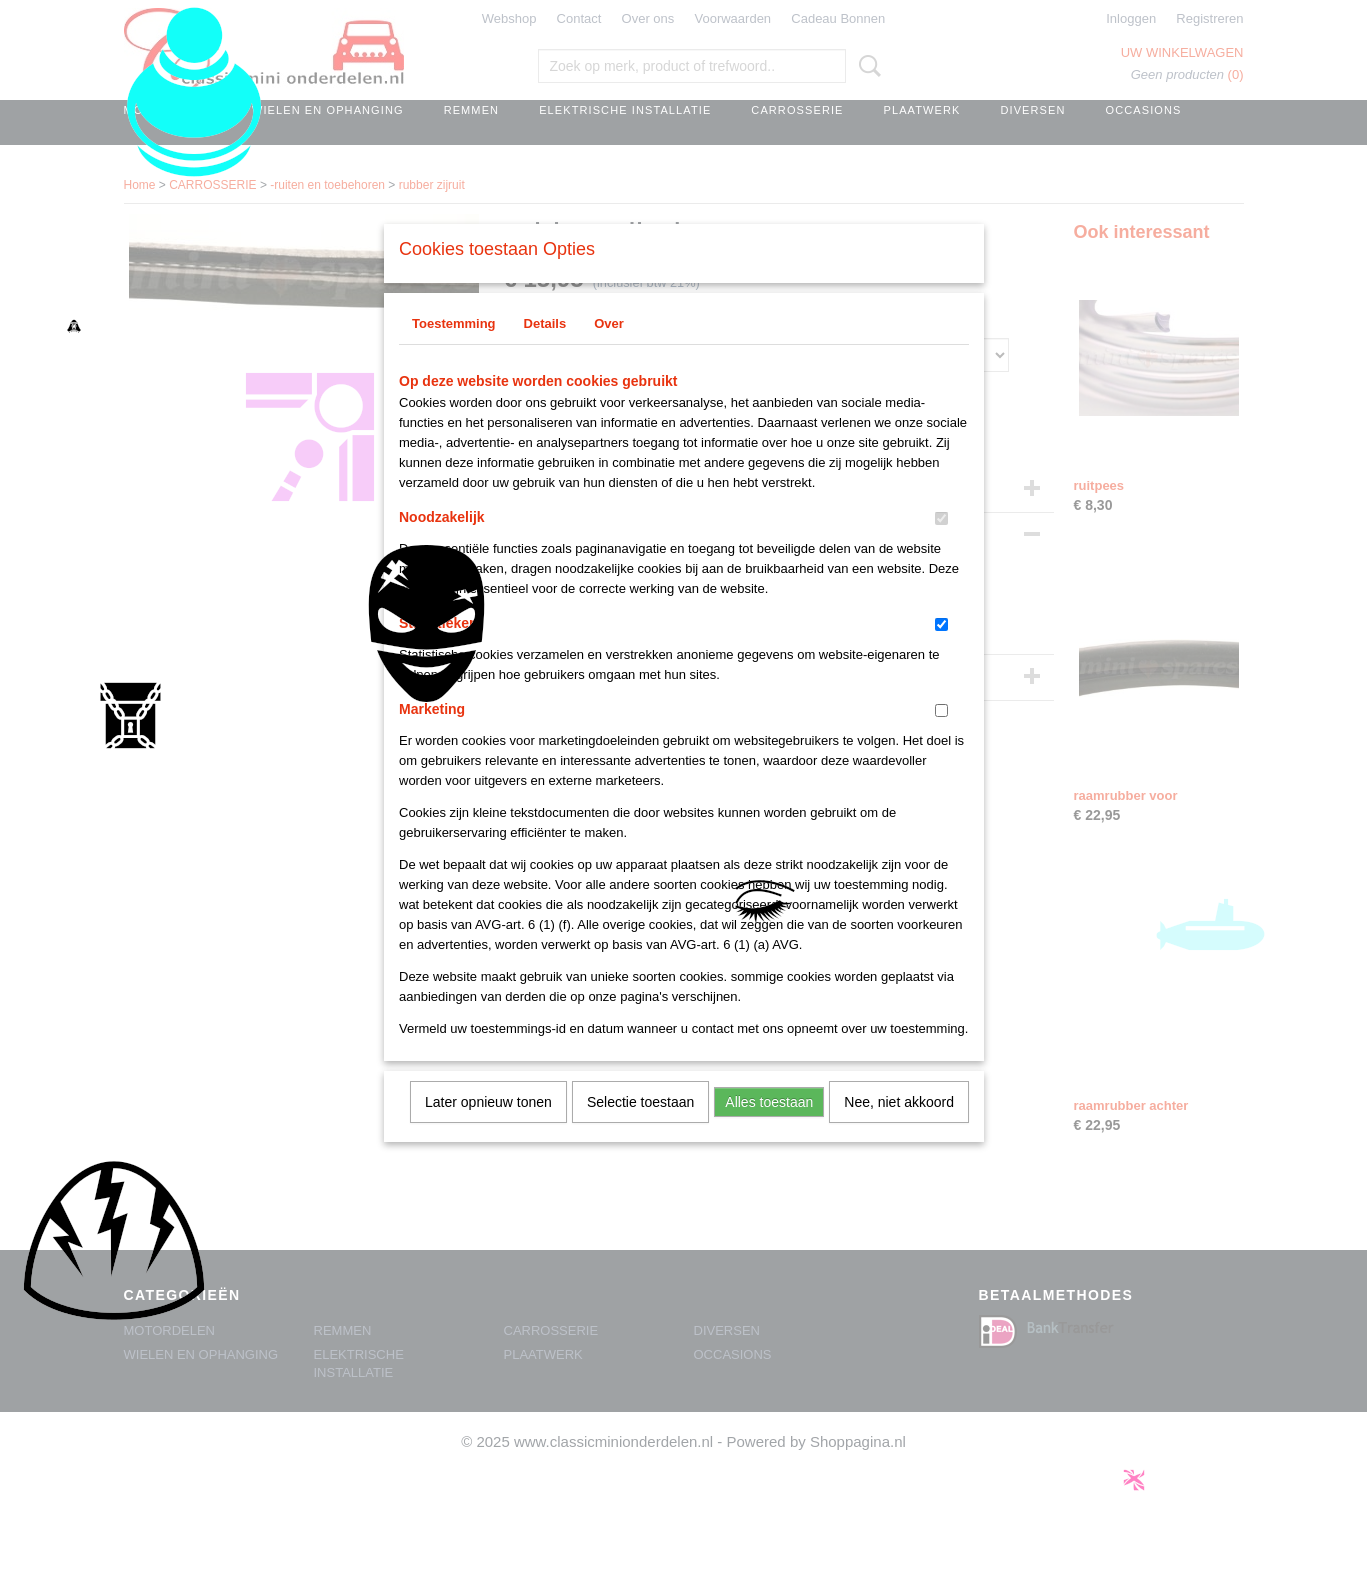  I want to click on select a villain or antagonist character, so click(426, 623).